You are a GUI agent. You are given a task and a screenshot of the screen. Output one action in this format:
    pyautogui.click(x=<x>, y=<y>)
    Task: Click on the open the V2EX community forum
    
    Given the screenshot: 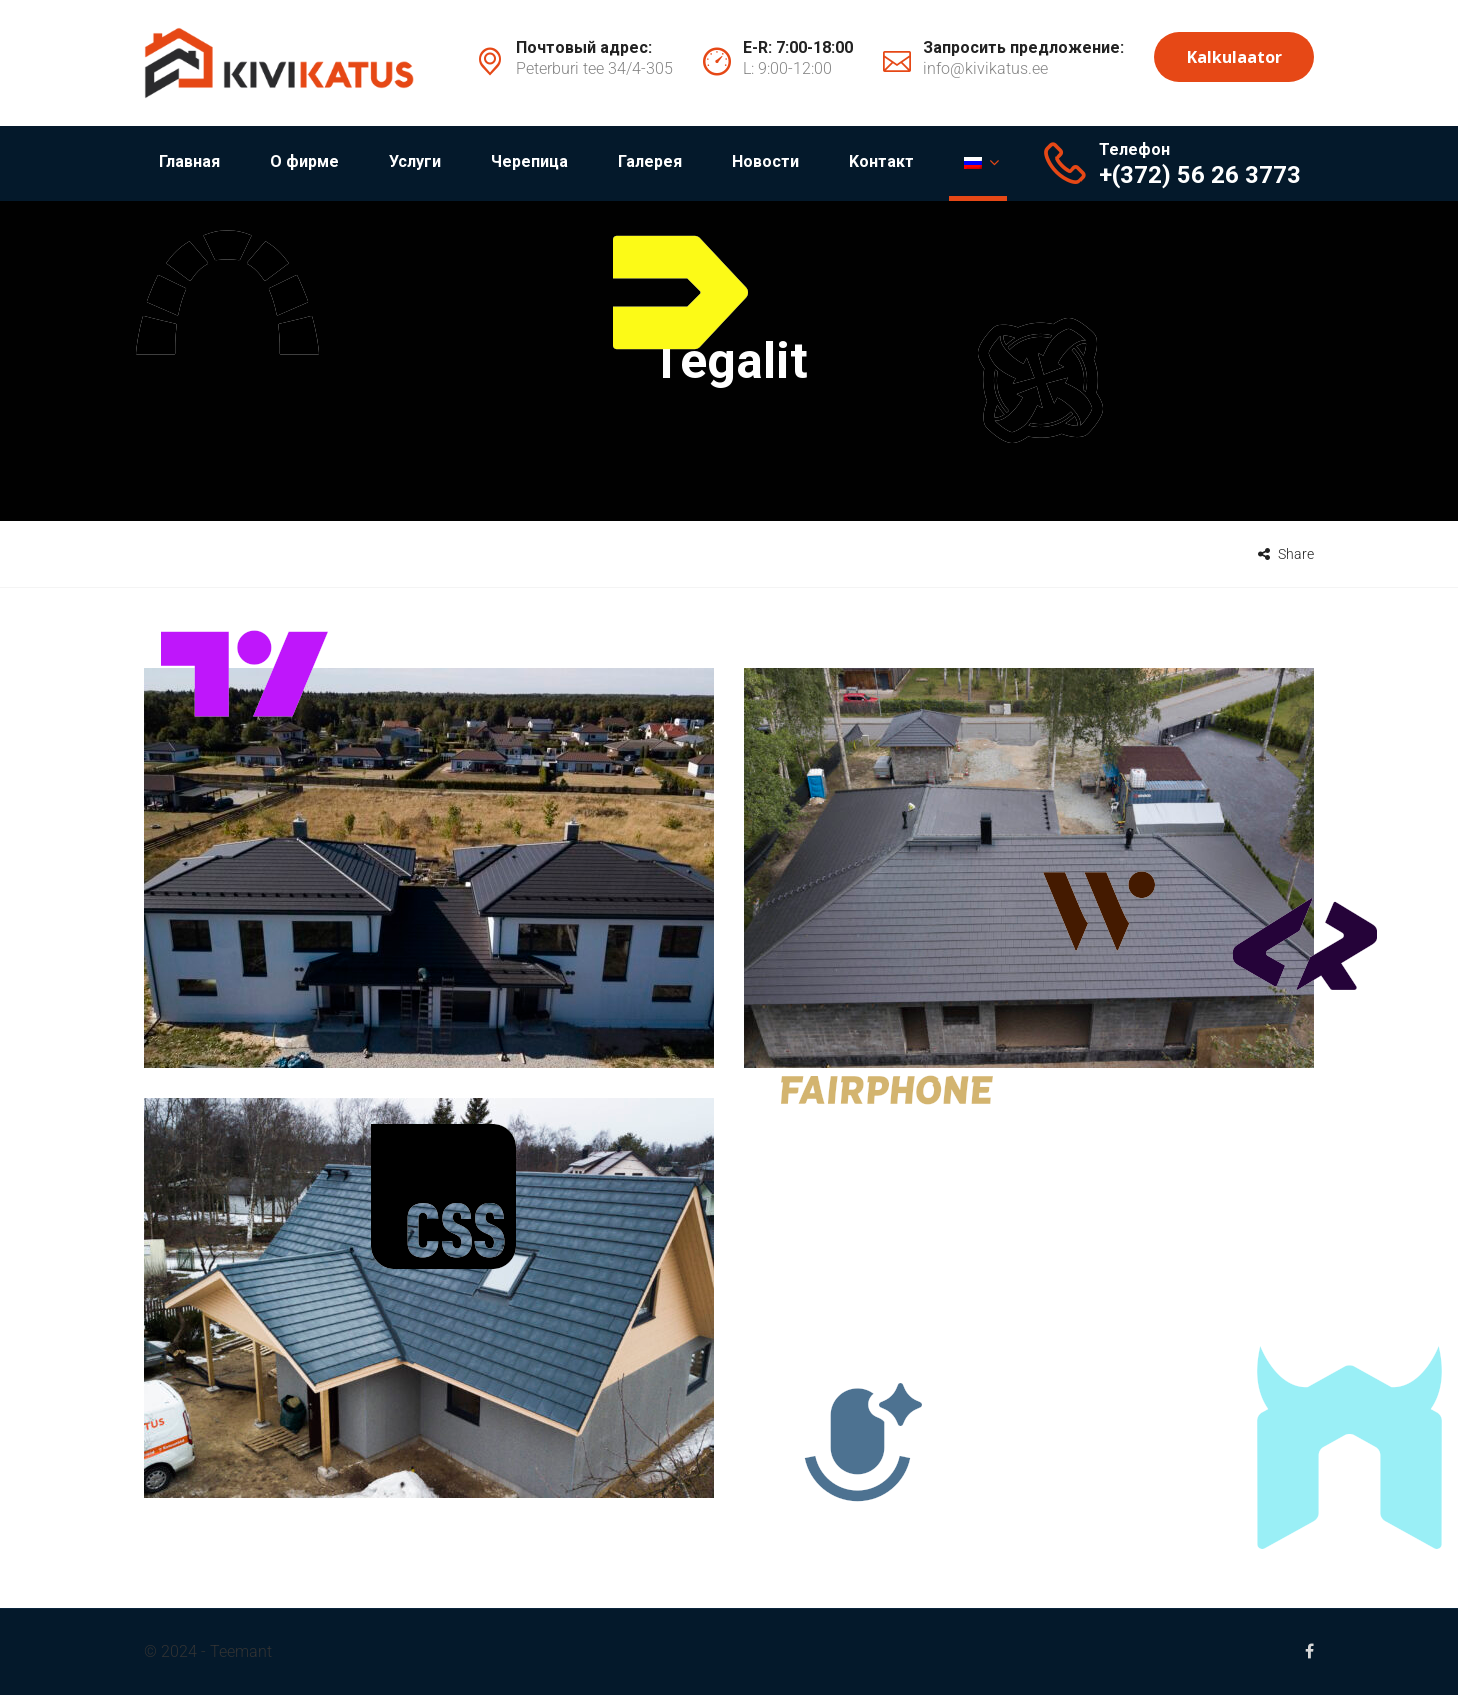 What is the action you would take?
    pyautogui.click(x=680, y=292)
    